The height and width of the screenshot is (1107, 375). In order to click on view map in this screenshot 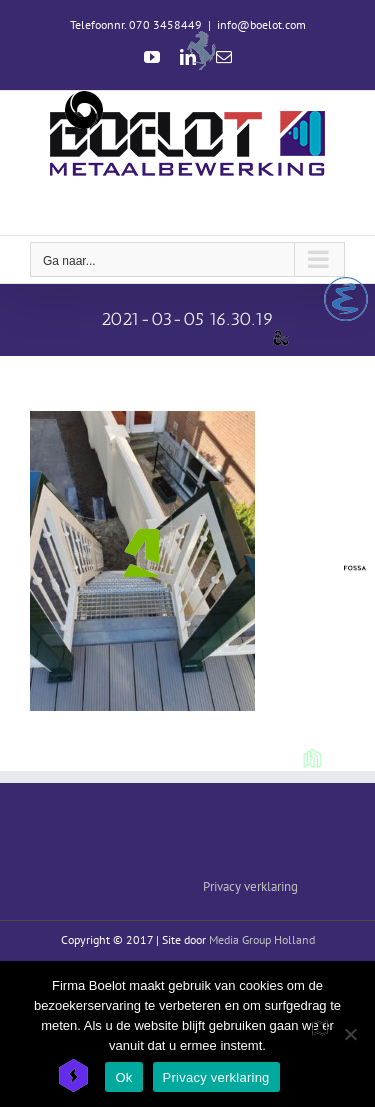, I will do `click(320, 1028)`.